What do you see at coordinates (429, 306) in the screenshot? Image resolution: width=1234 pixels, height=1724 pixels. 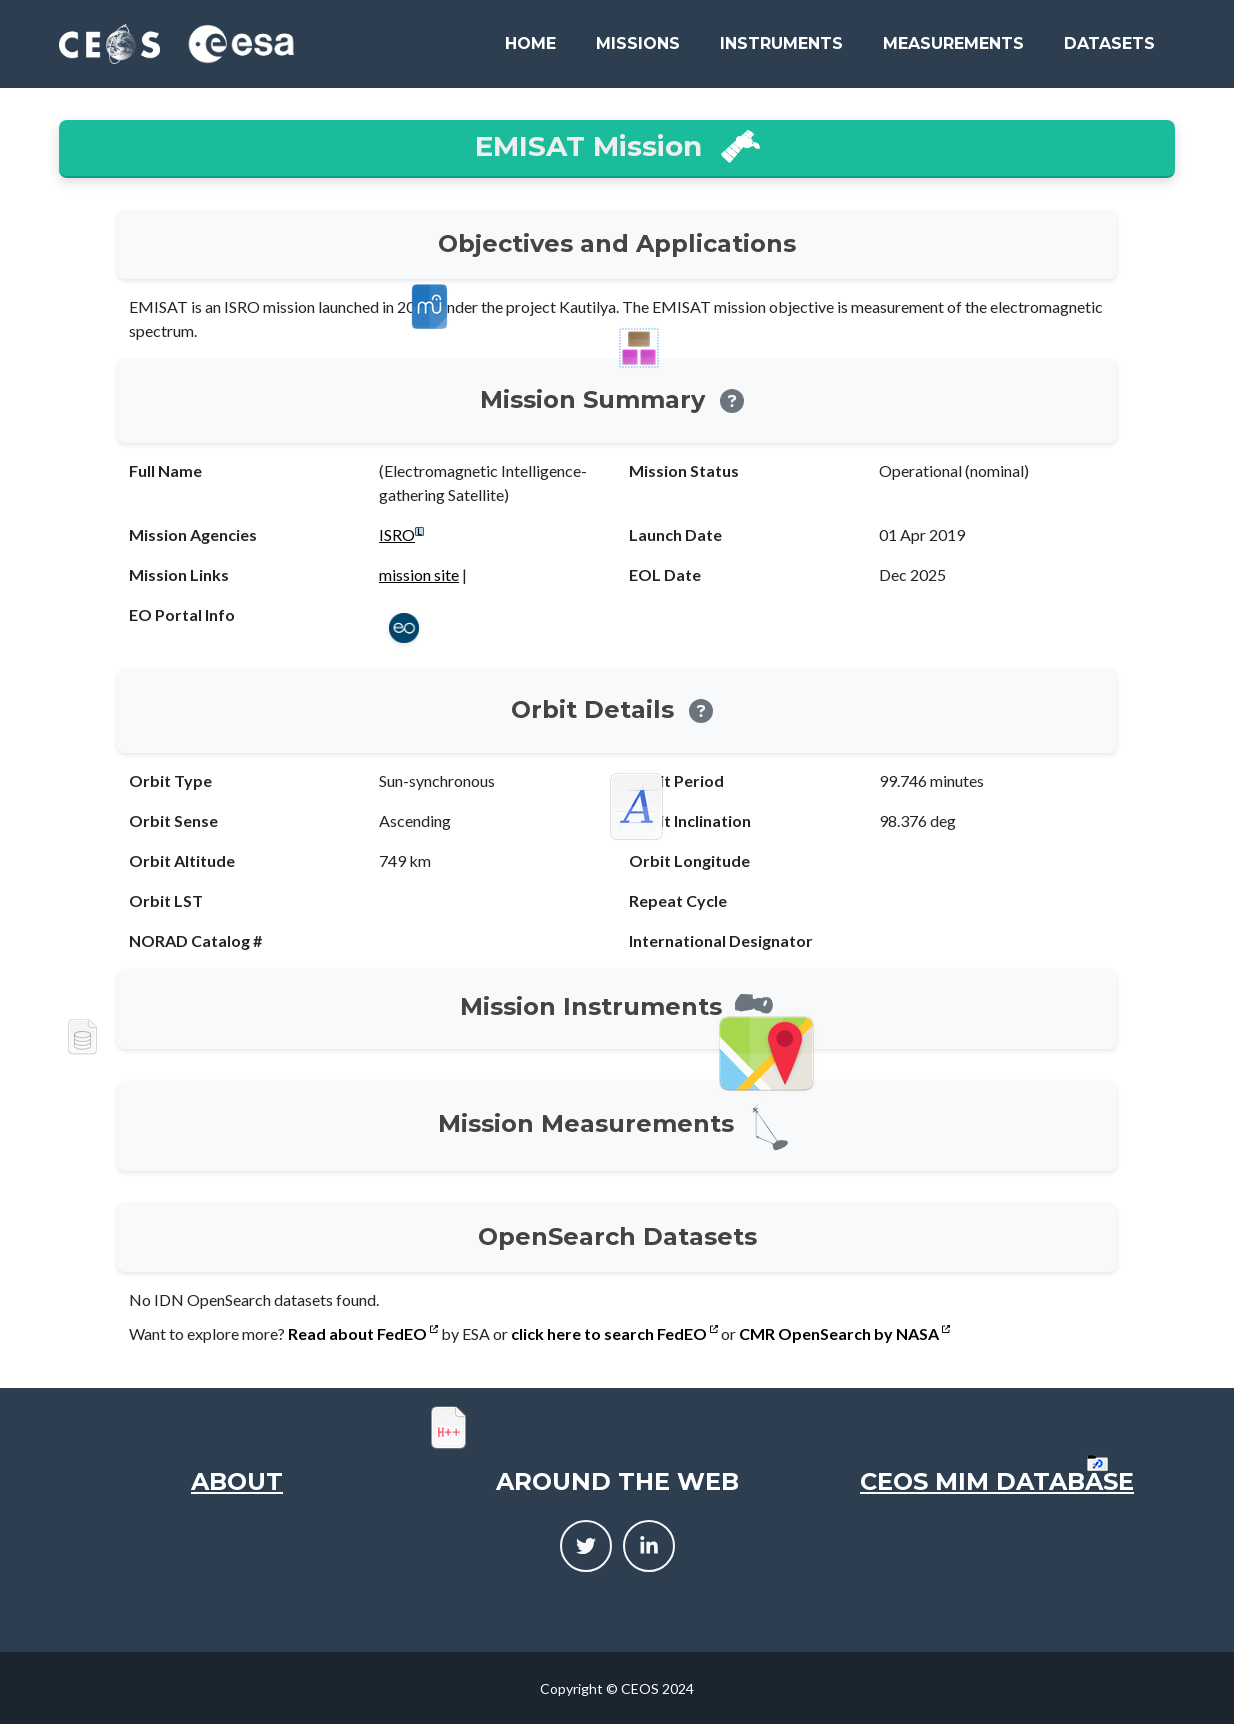 I see `open a MuseScore 3 music notation file` at bounding box center [429, 306].